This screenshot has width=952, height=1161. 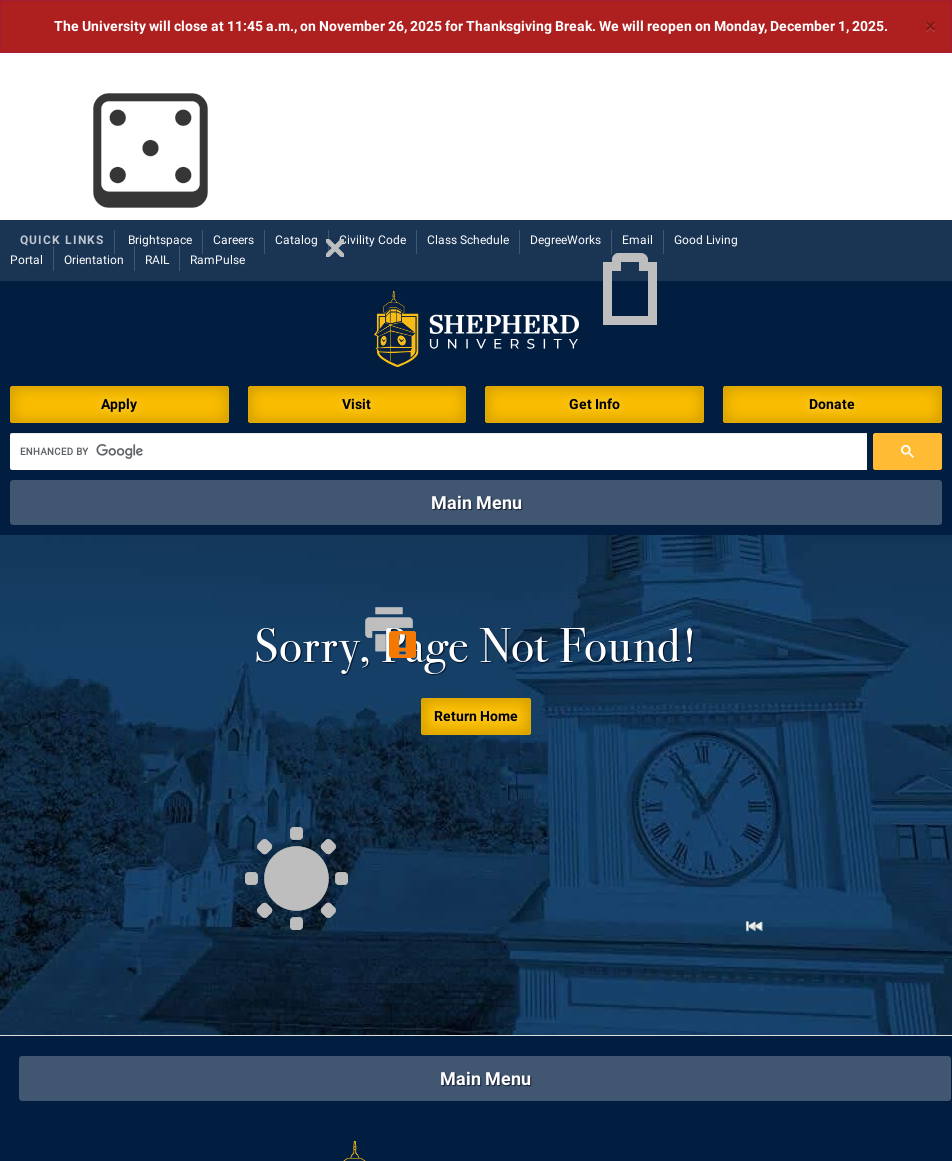 What do you see at coordinates (296, 878) in the screenshot?
I see `indicates clear, sunny weather conditions` at bounding box center [296, 878].